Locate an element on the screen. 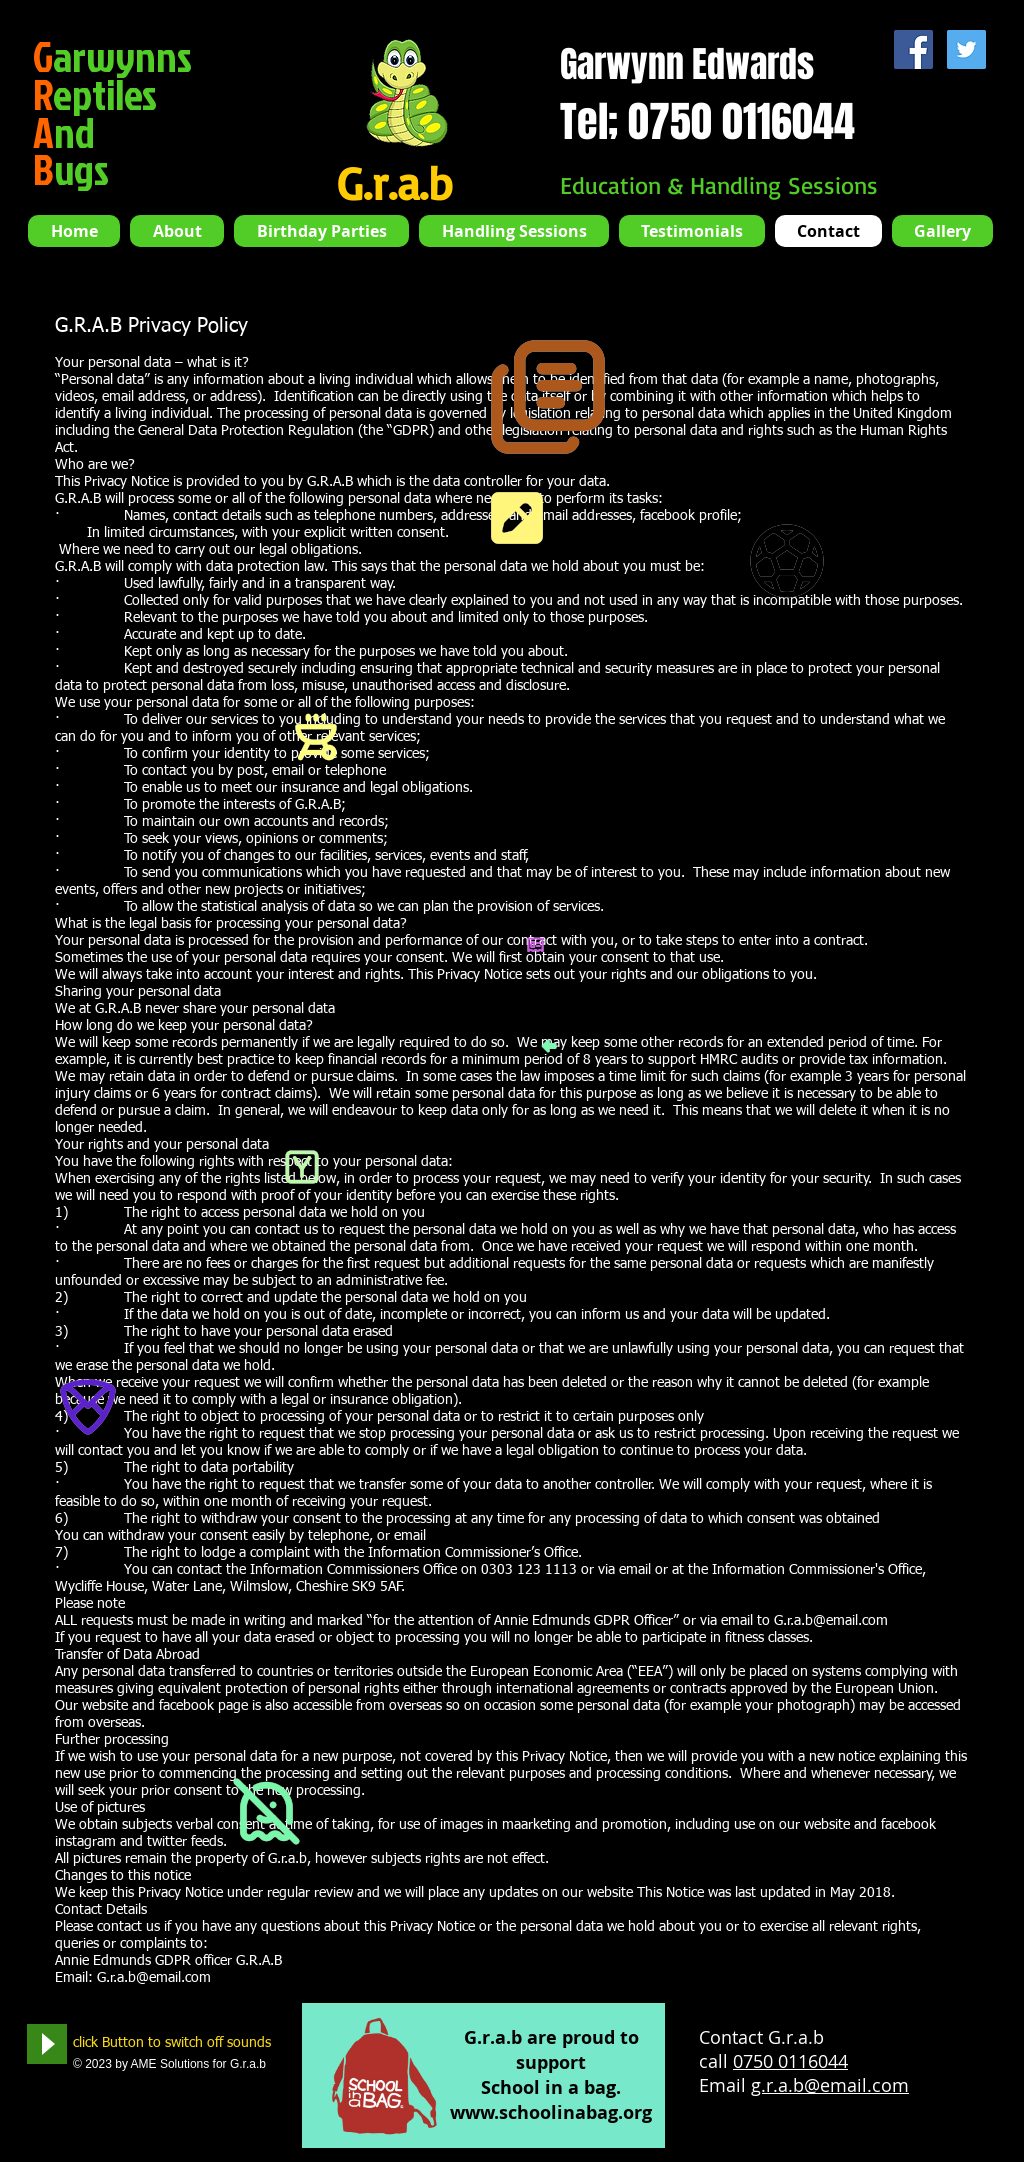 The height and width of the screenshot is (2162, 1024). visit Y Combinator website is located at coordinates (302, 1167).